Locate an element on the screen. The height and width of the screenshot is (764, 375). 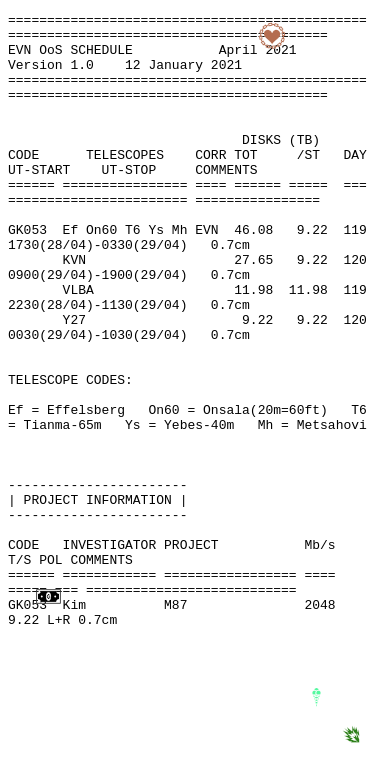
view your wallet or balance is located at coordinates (48, 596).